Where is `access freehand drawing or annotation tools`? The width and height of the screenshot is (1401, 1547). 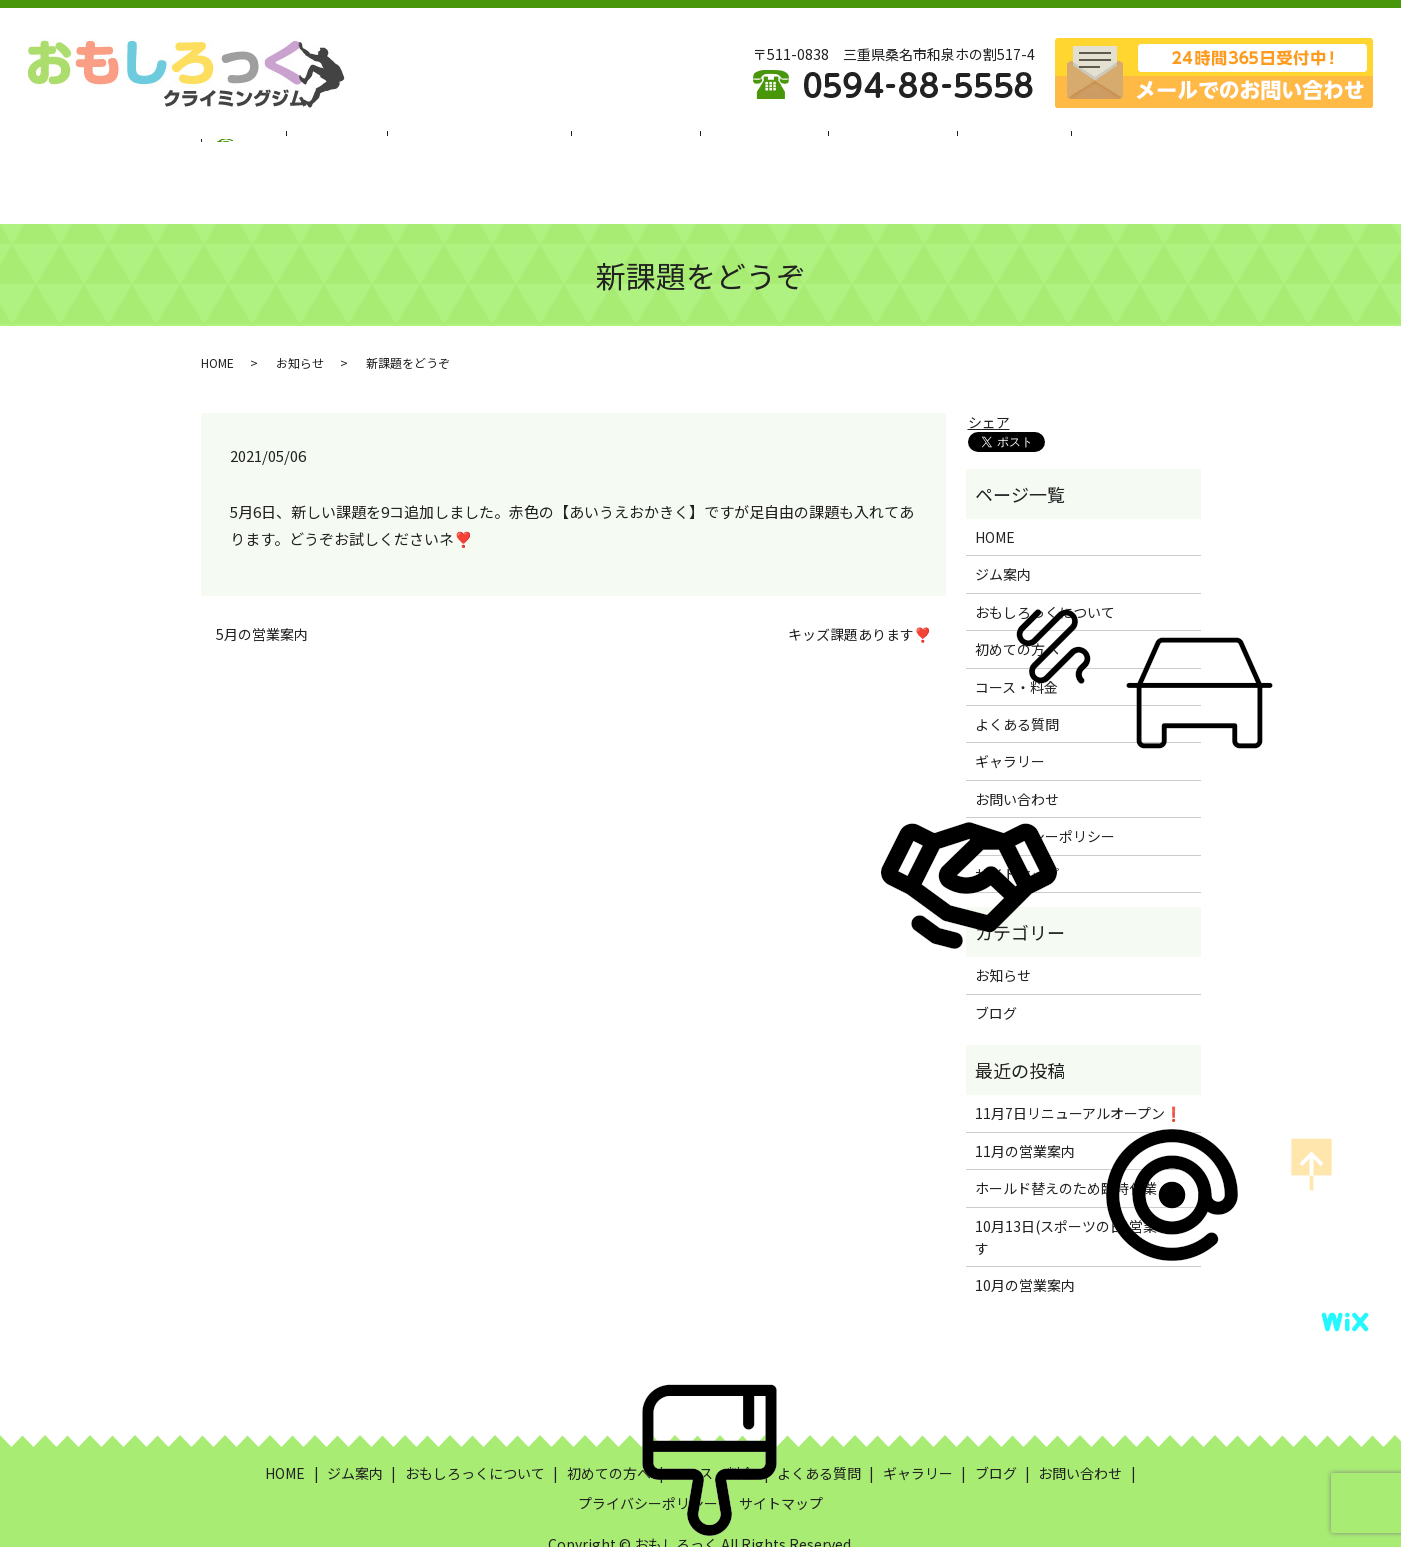
access freehand drawing or annotation tools is located at coordinates (1053, 646).